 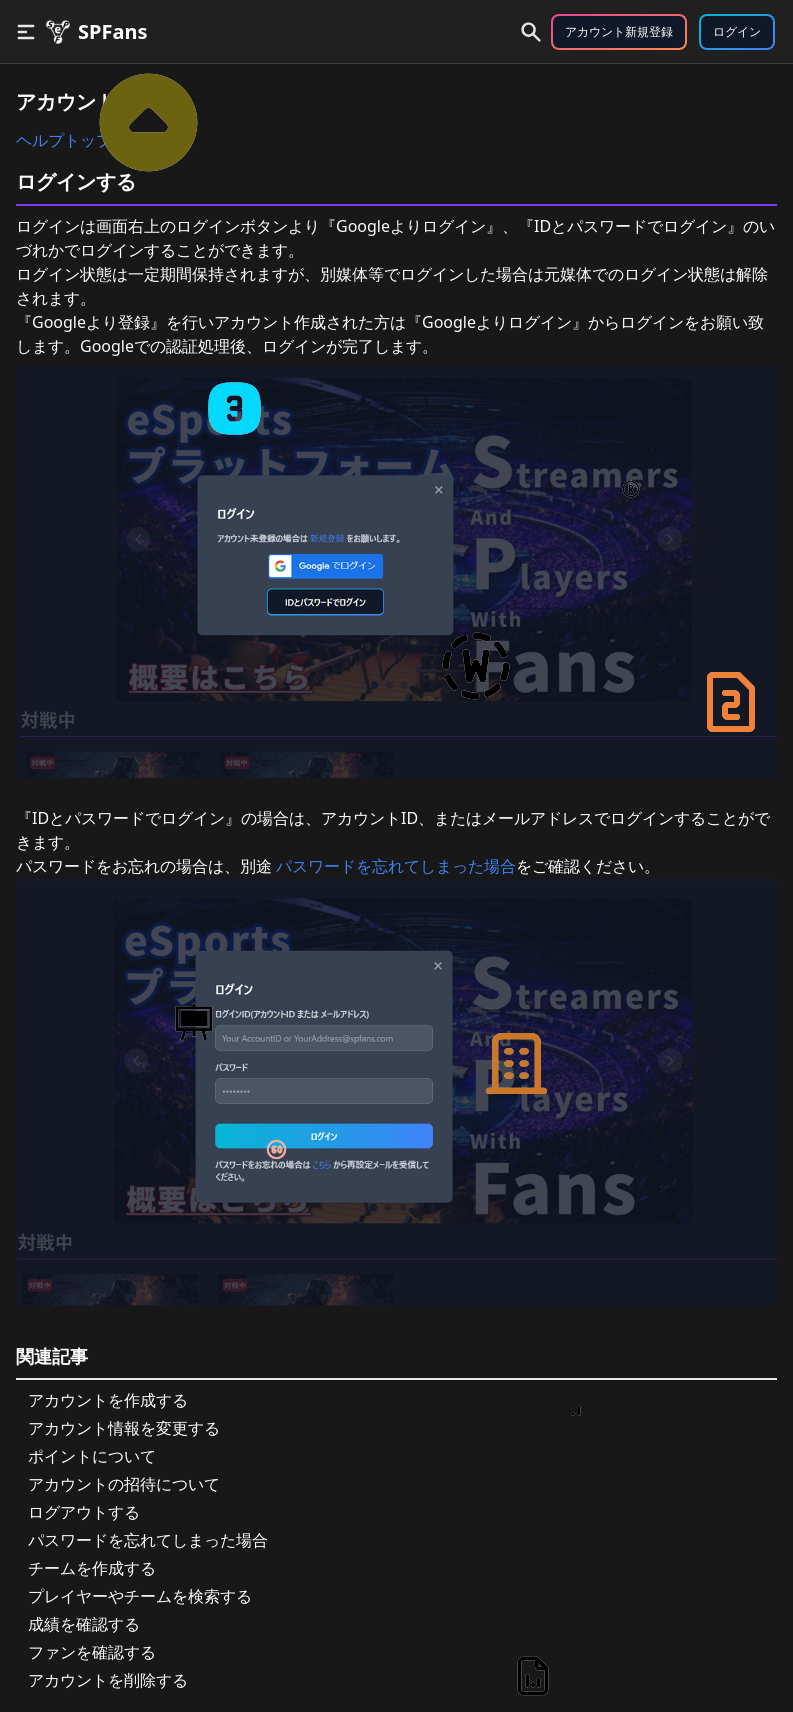 What do you see at coordinates (516, 1063) in the screenshot?
I see `view building or property details` at bounding box center [516, 1063].